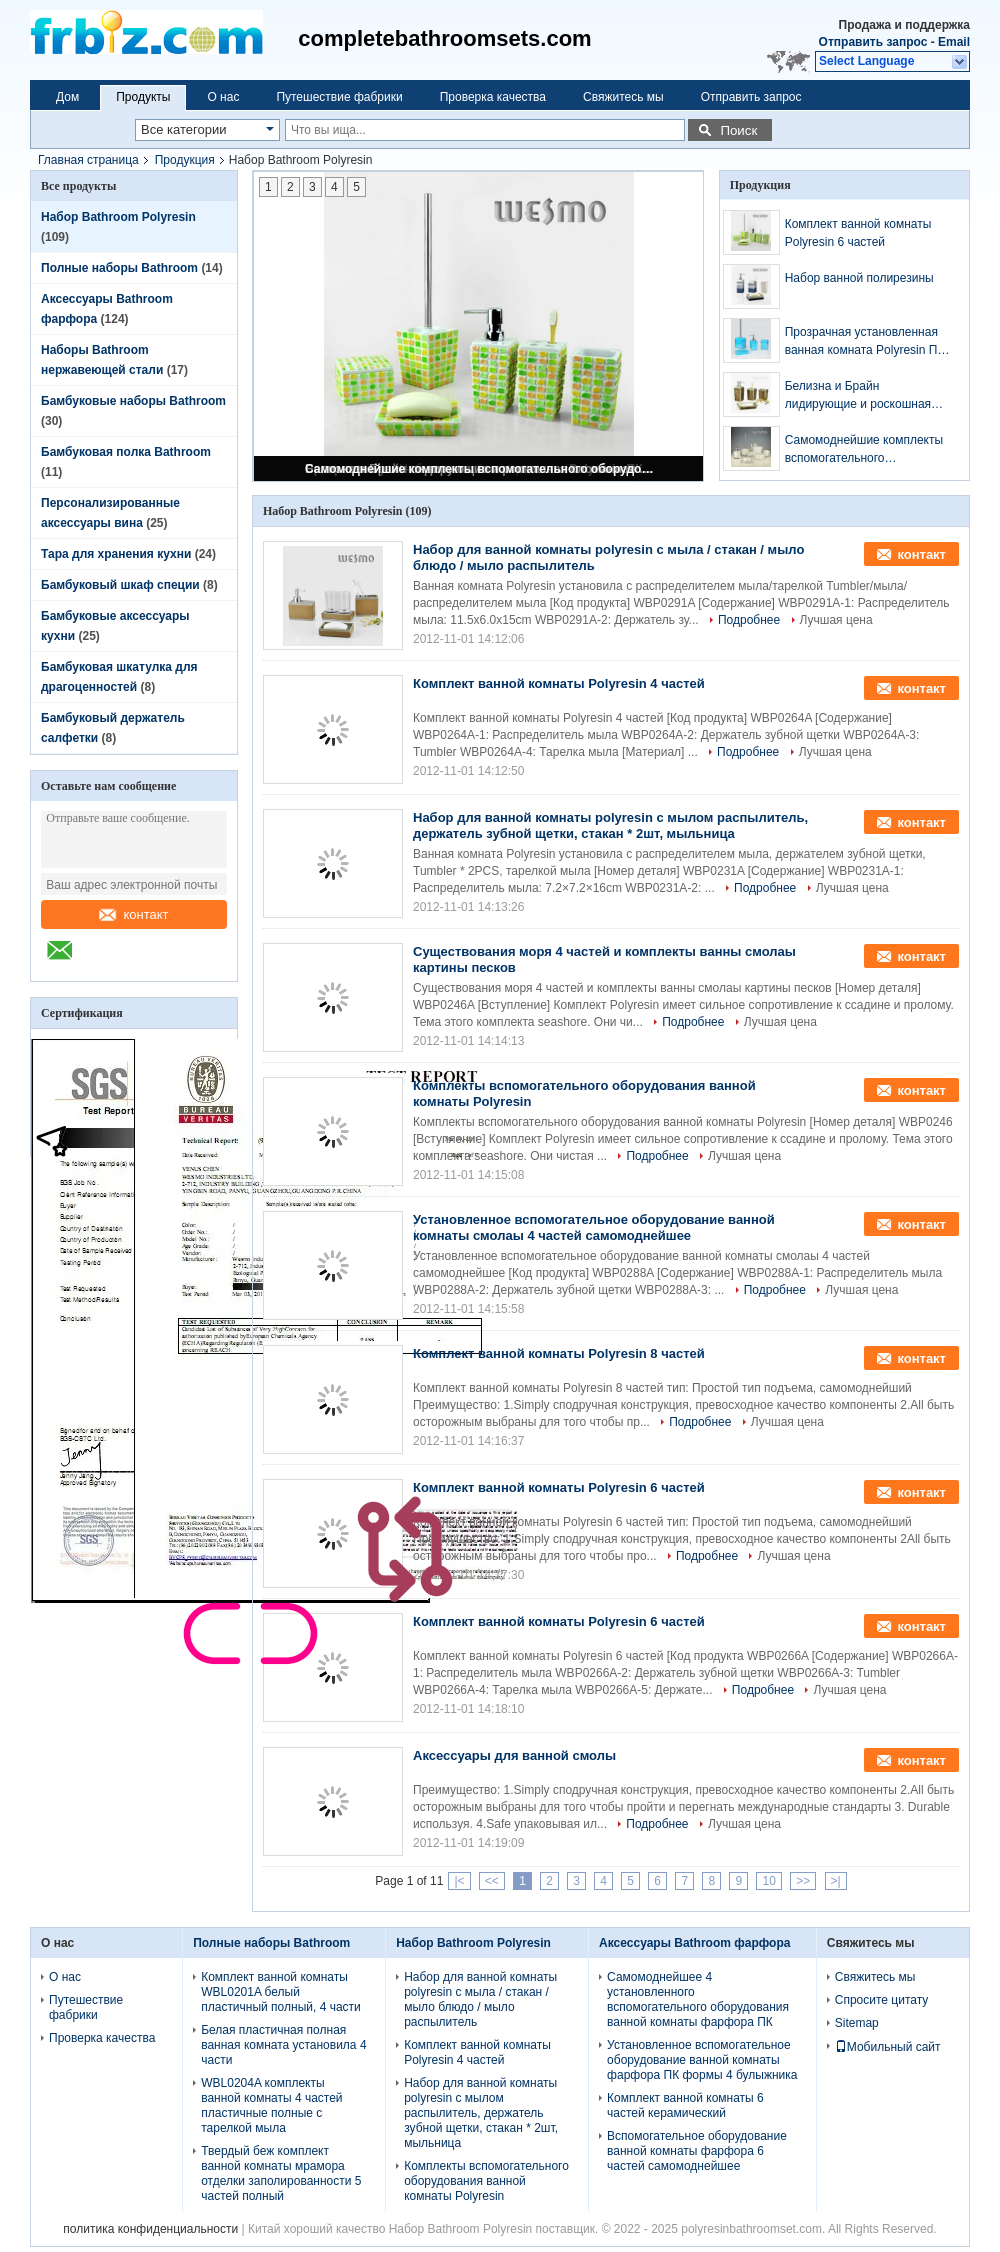  I want to click on compare branches or commits in version control, so click(405, 1549).